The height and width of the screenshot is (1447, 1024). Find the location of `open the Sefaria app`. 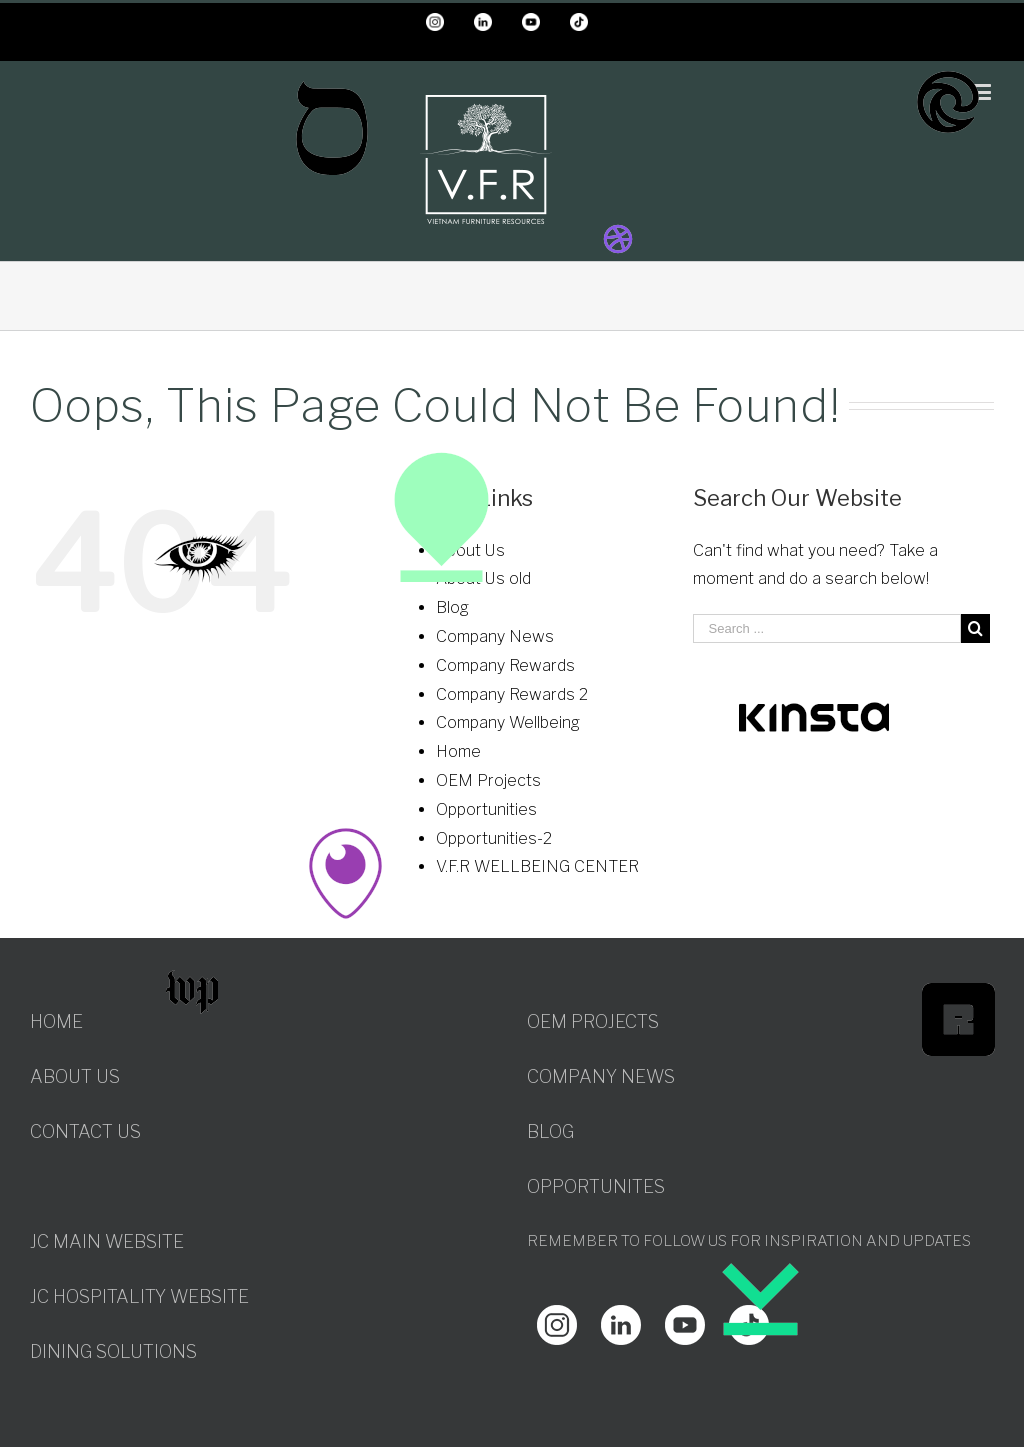

open the Sefaria app is located at coordinates (332, 128).